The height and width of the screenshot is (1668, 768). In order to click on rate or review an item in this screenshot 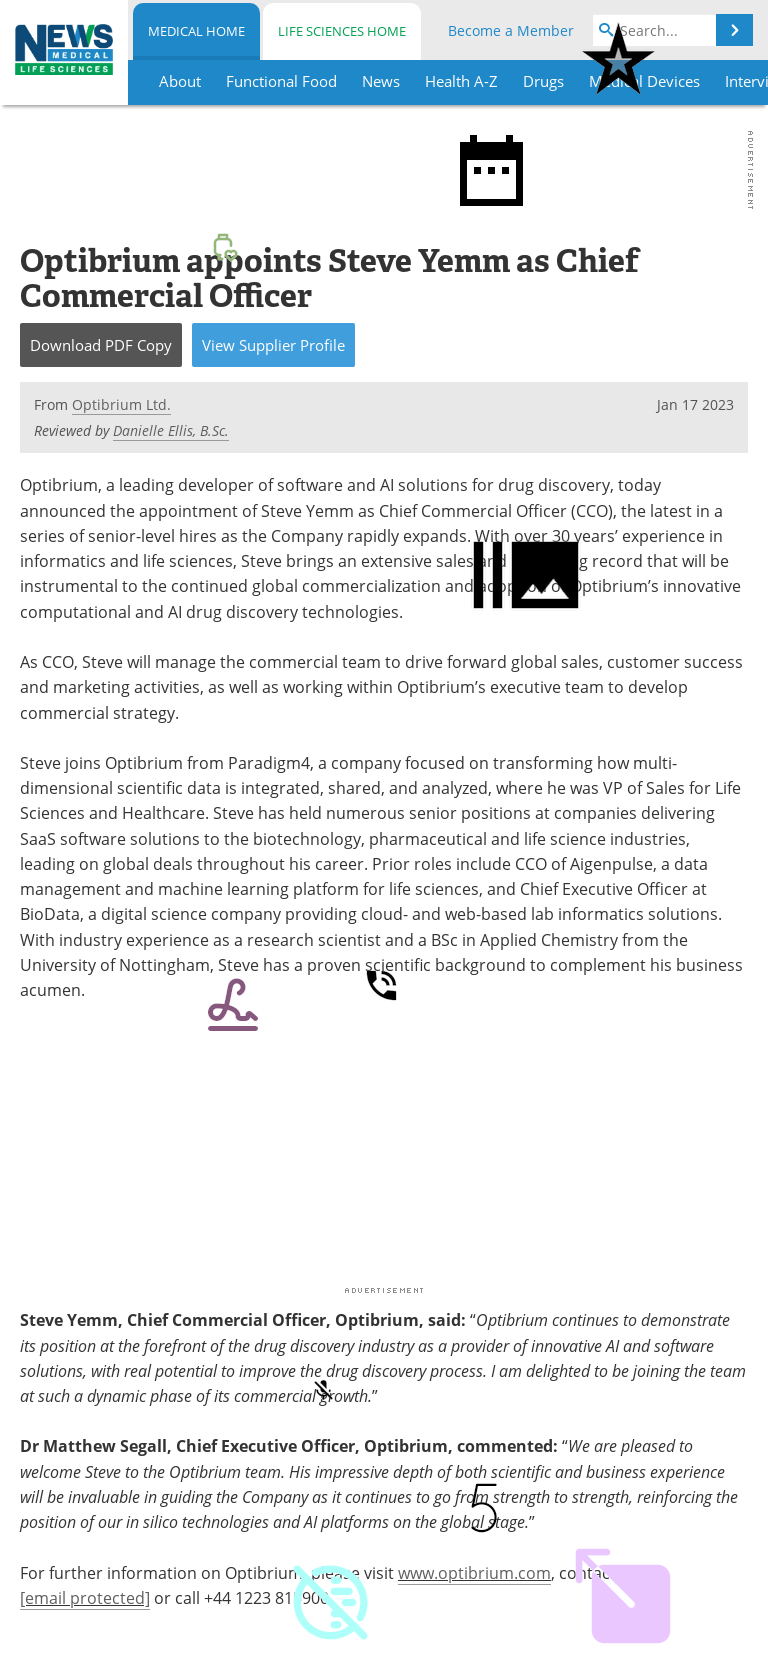, I will do `click(618, 58)`.